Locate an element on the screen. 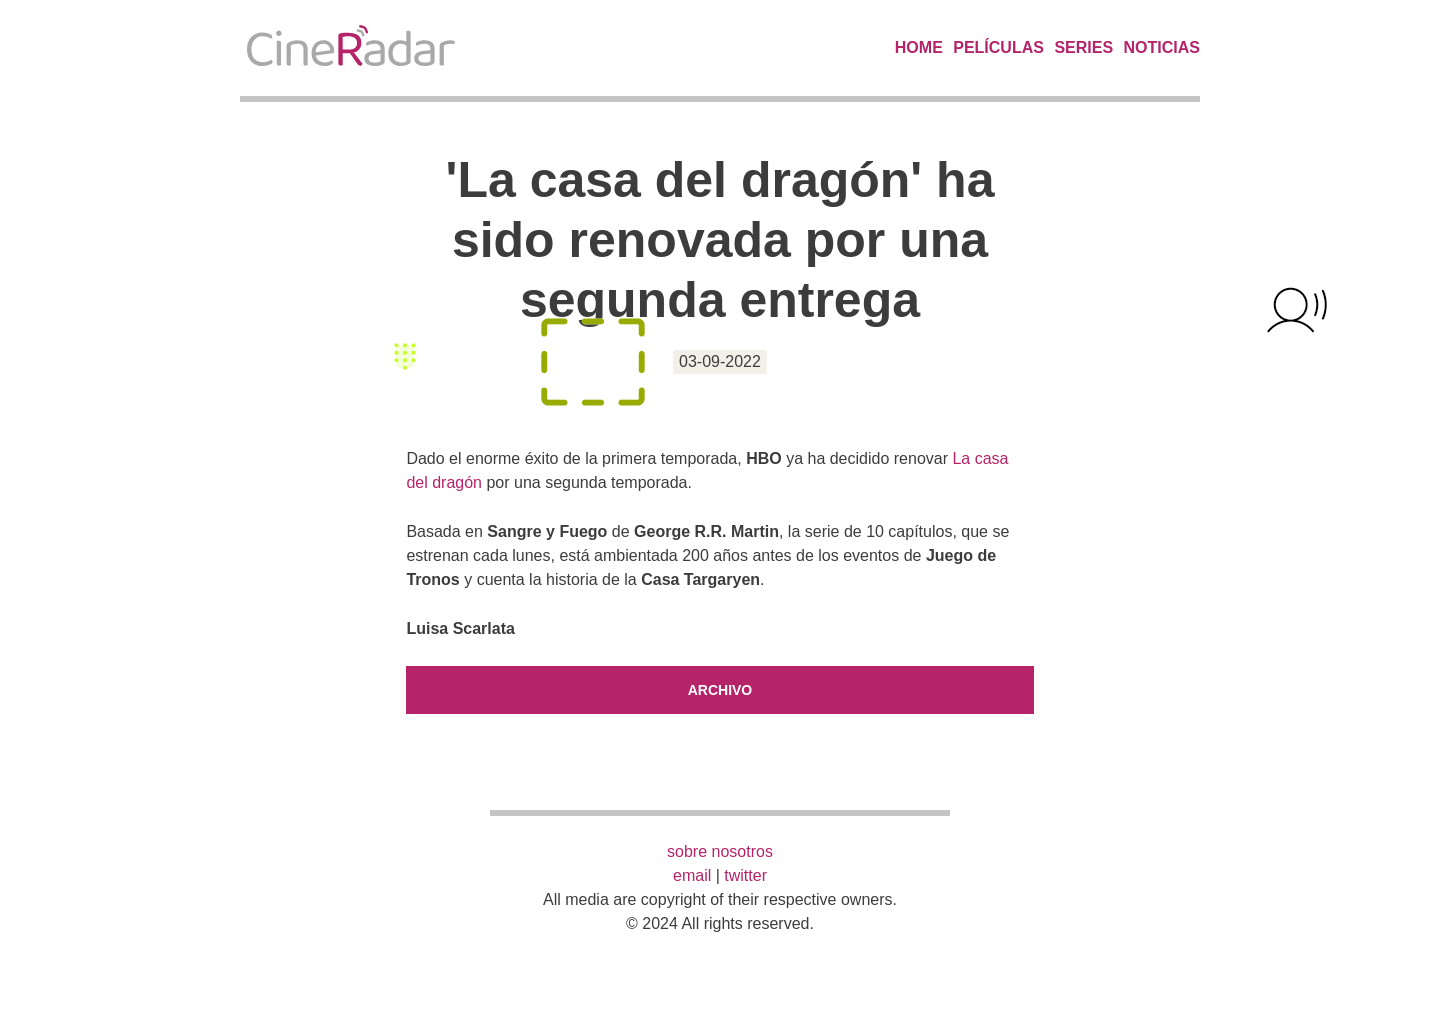 Image resolution: width=1440 pixels, height=1009 pixels. open numeric keypad for input is located at coordinates (405, 356).